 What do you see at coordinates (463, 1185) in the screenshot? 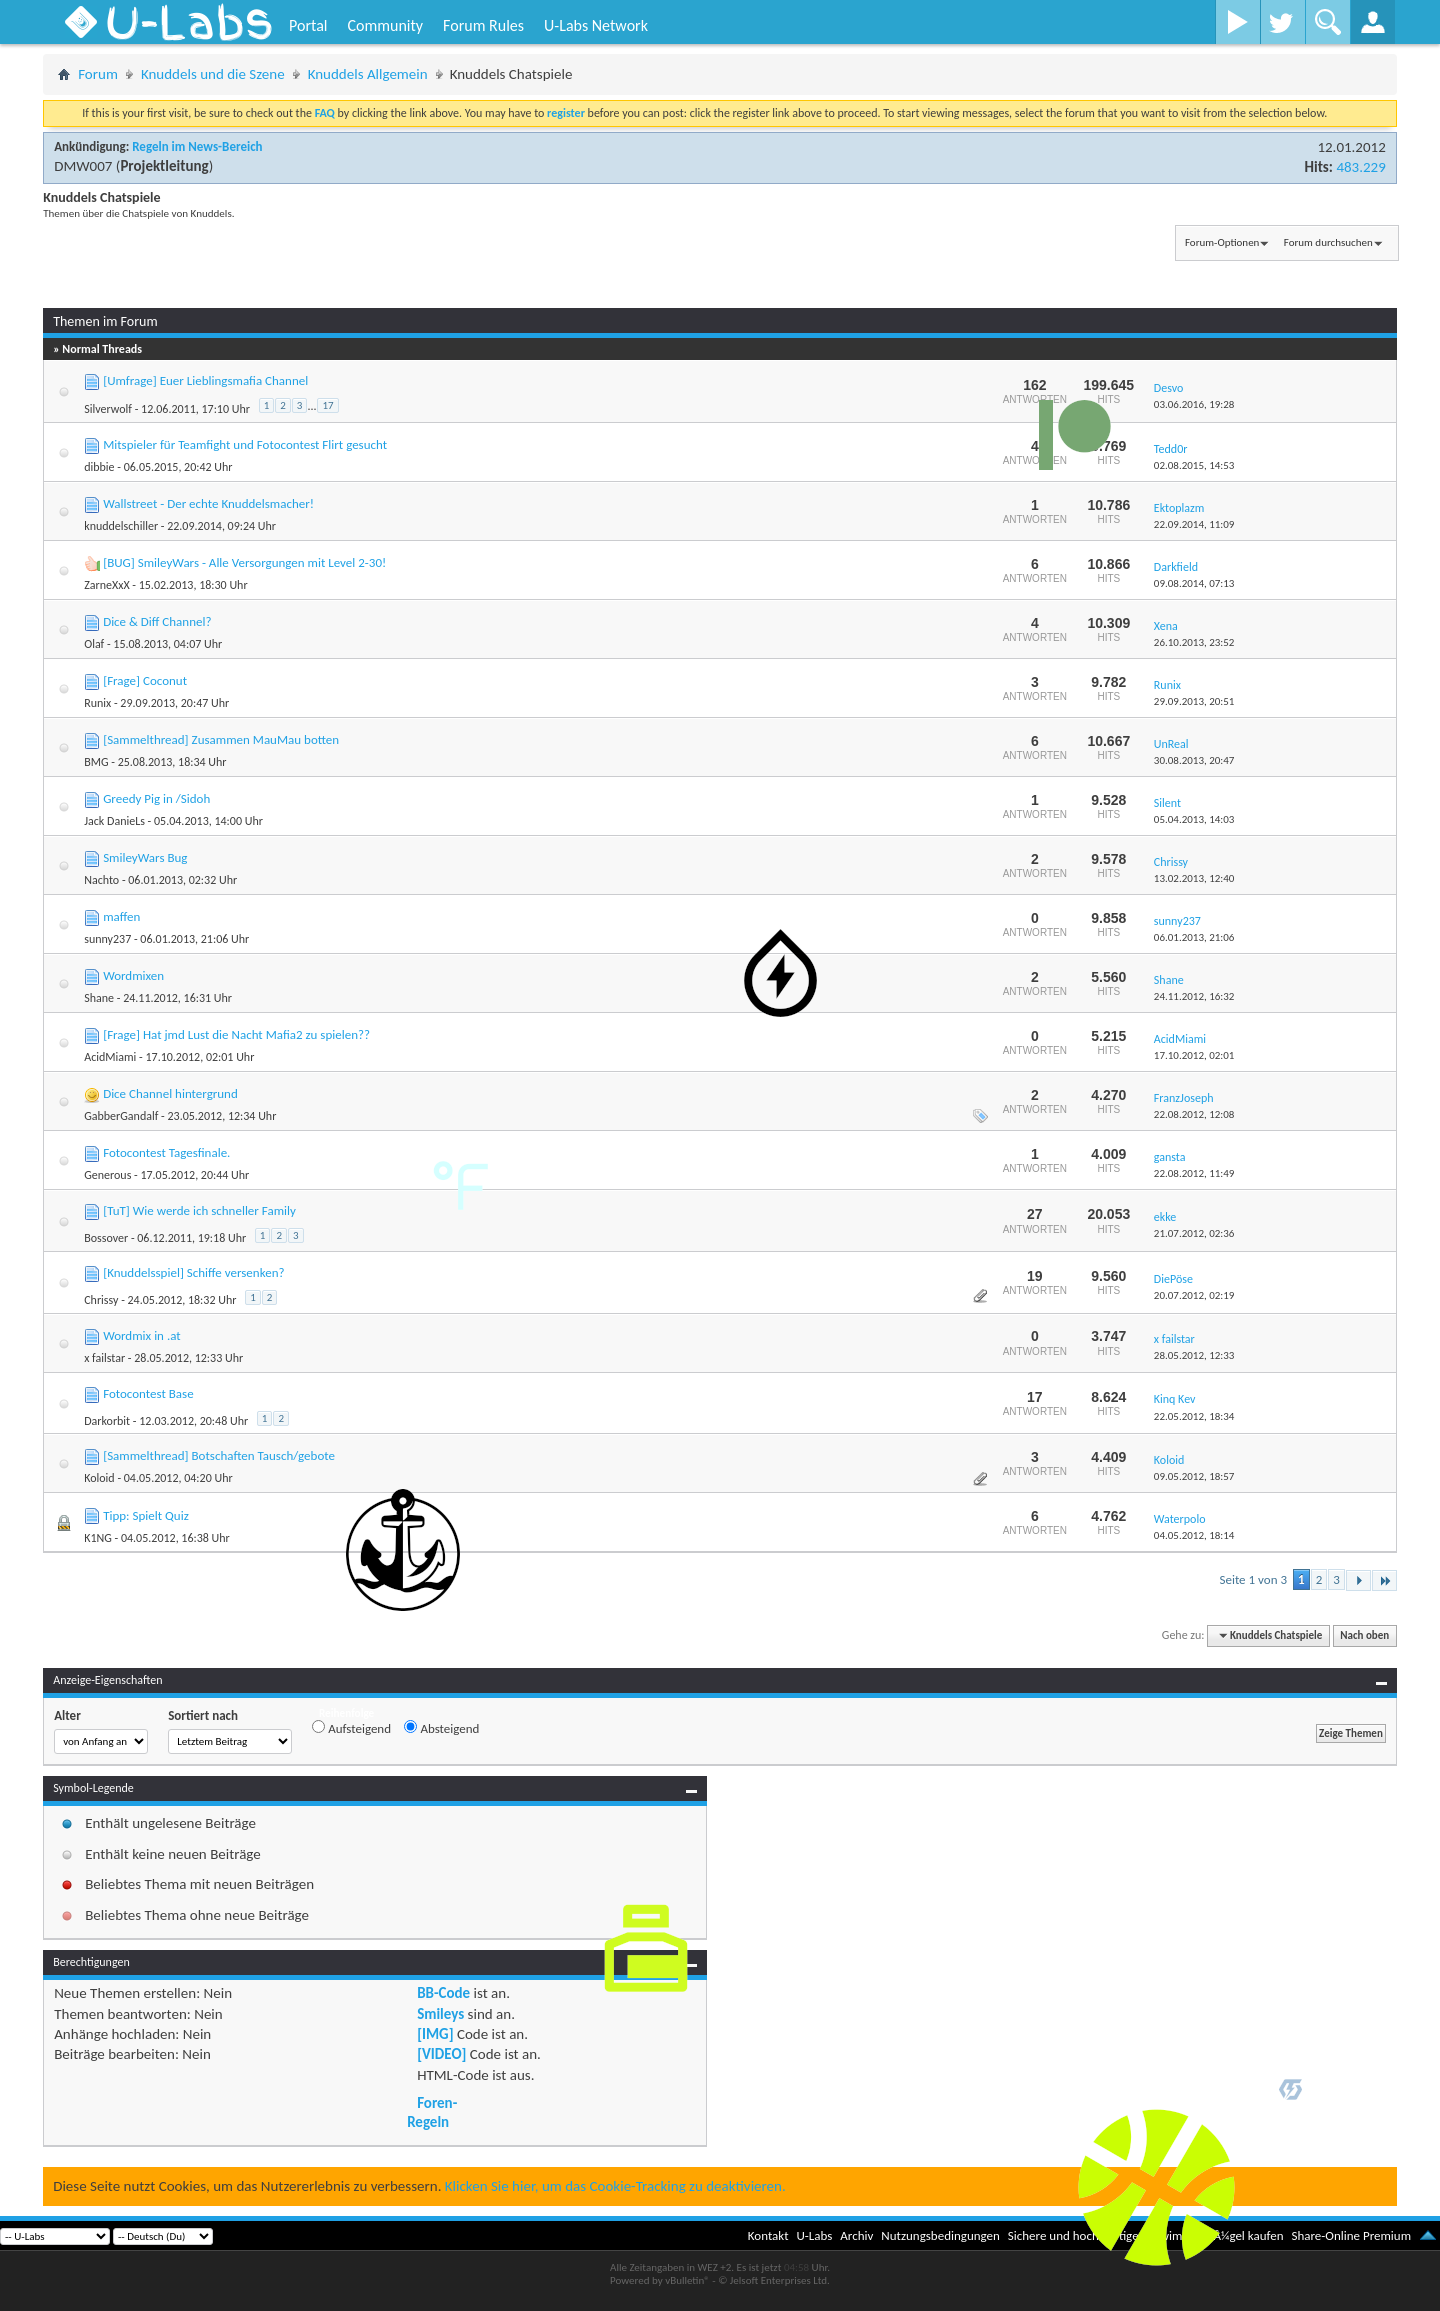
I see `indicates temperature displayed in fahrenheit` at bounding box center [463, 1185].